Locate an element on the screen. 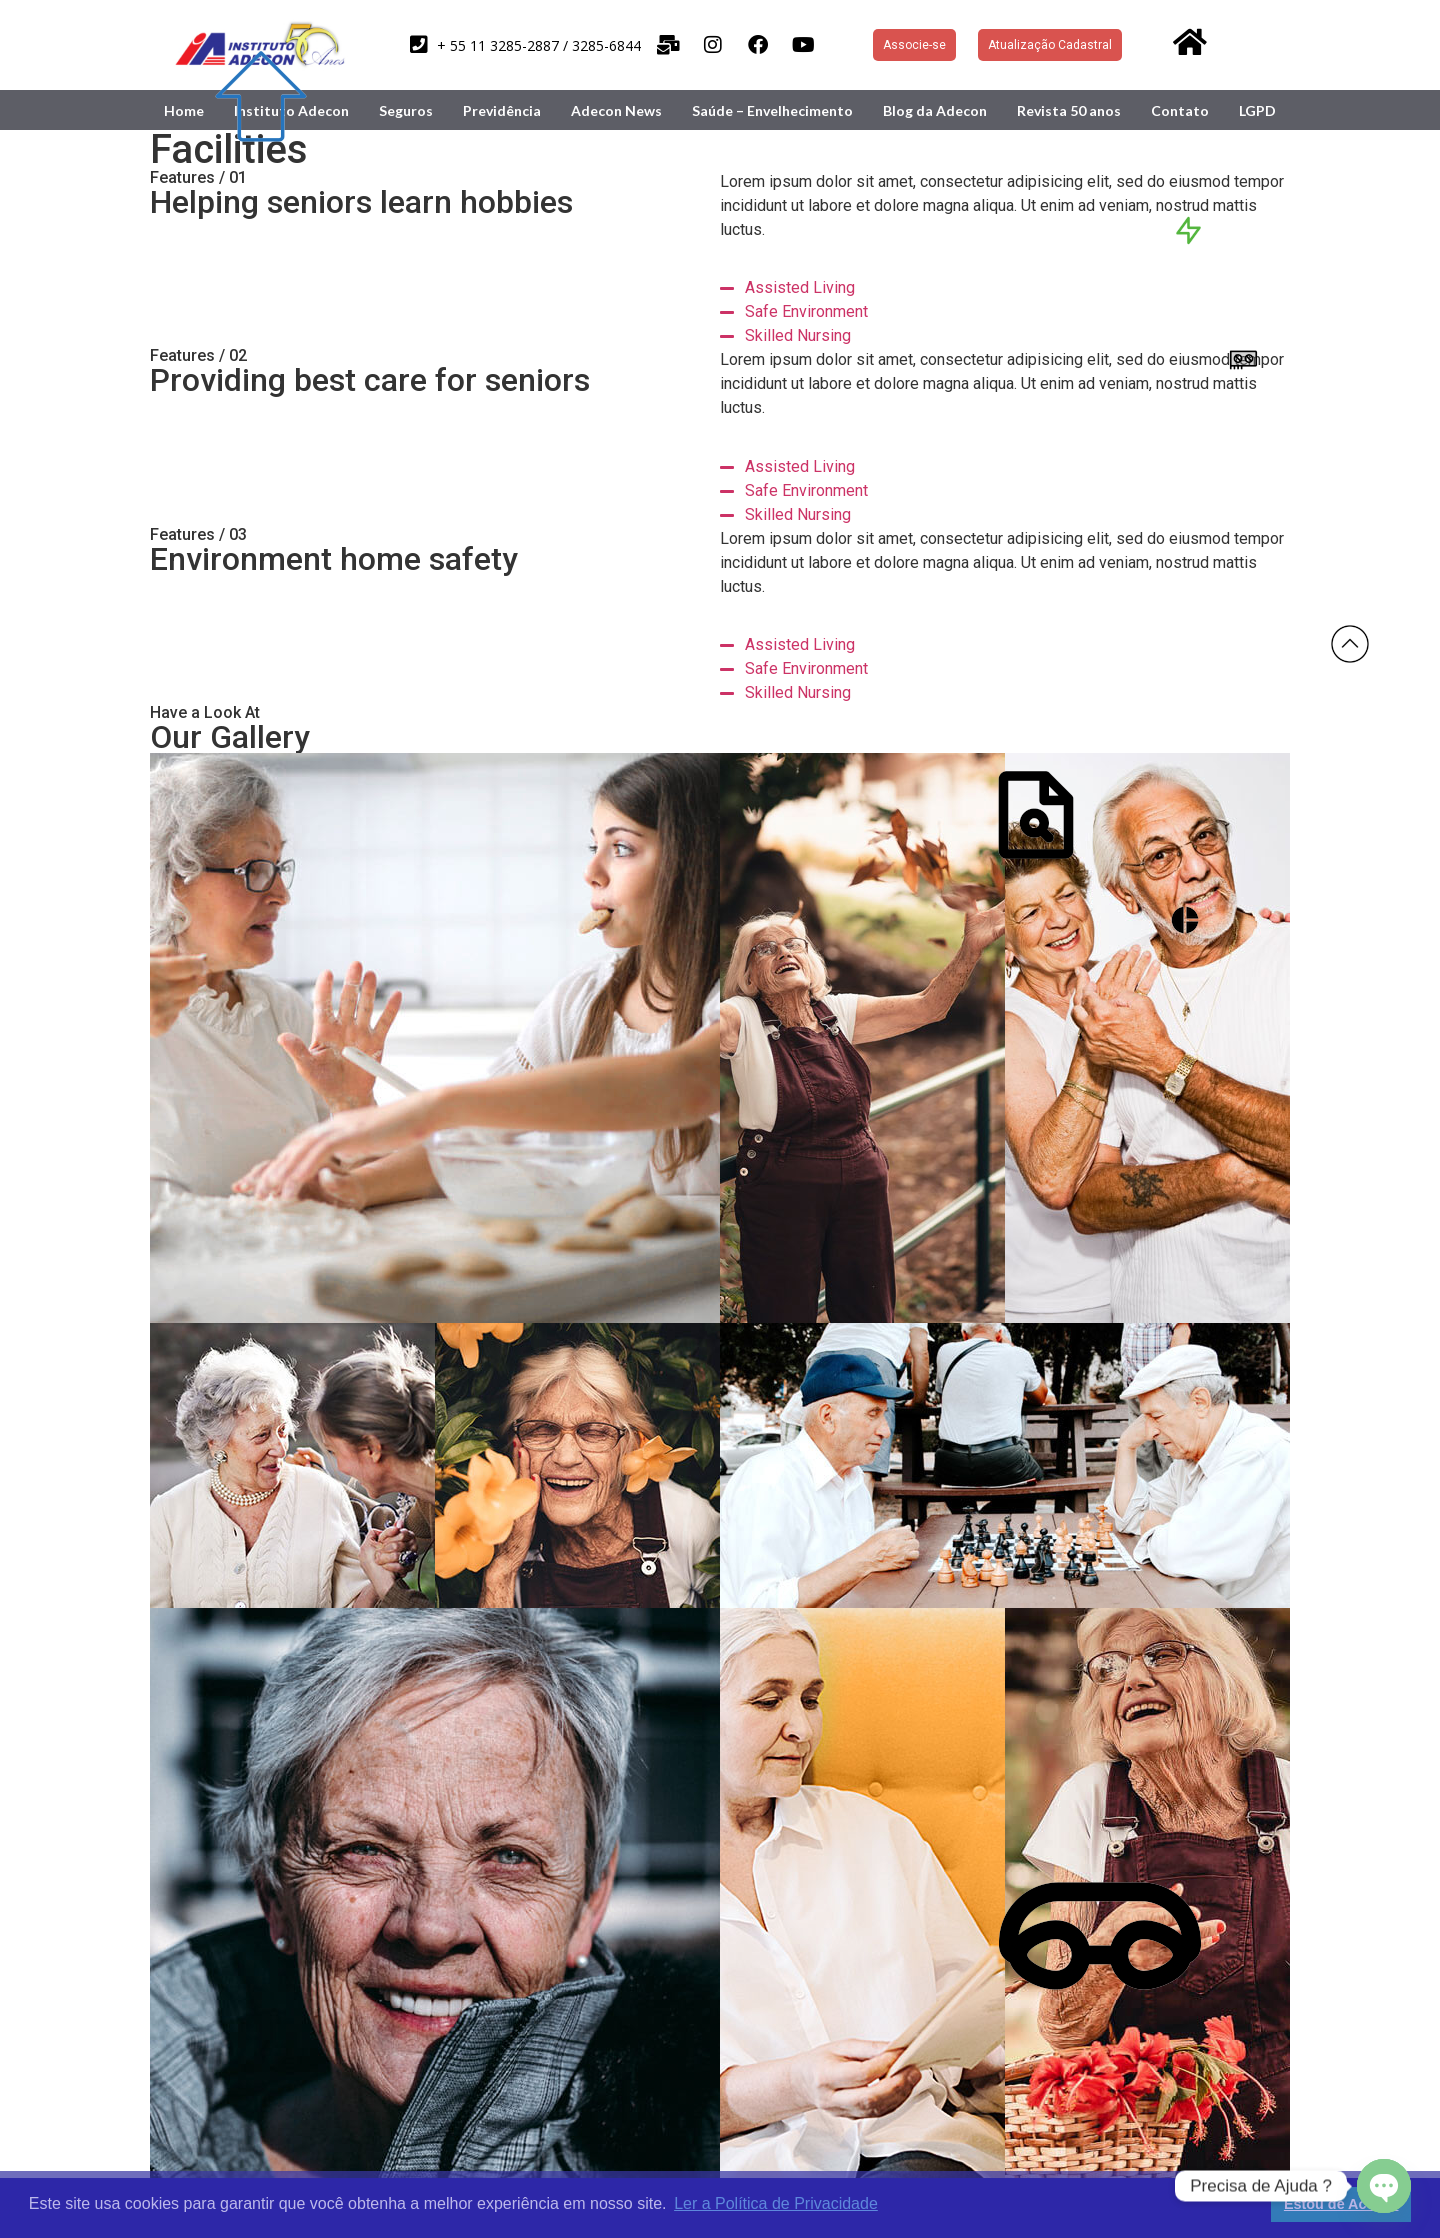 The height and width of the screenshot is (2238, 1440). view data breakdown or statistics is located at coordinates (1185, 920).